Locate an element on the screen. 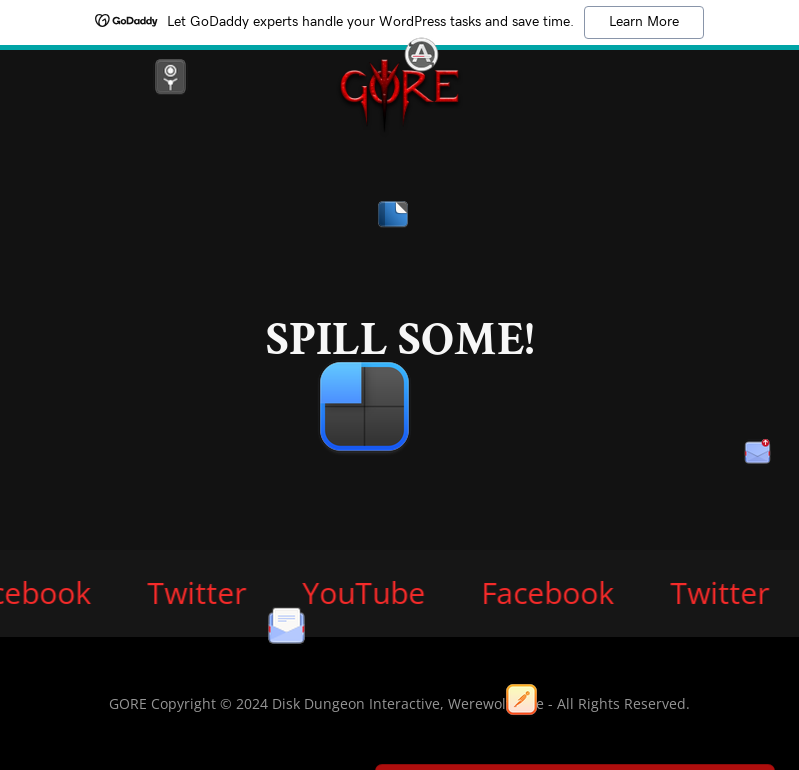 This screenshot has height=770, width=799. mark email as read is located at coordinates (286, 626).